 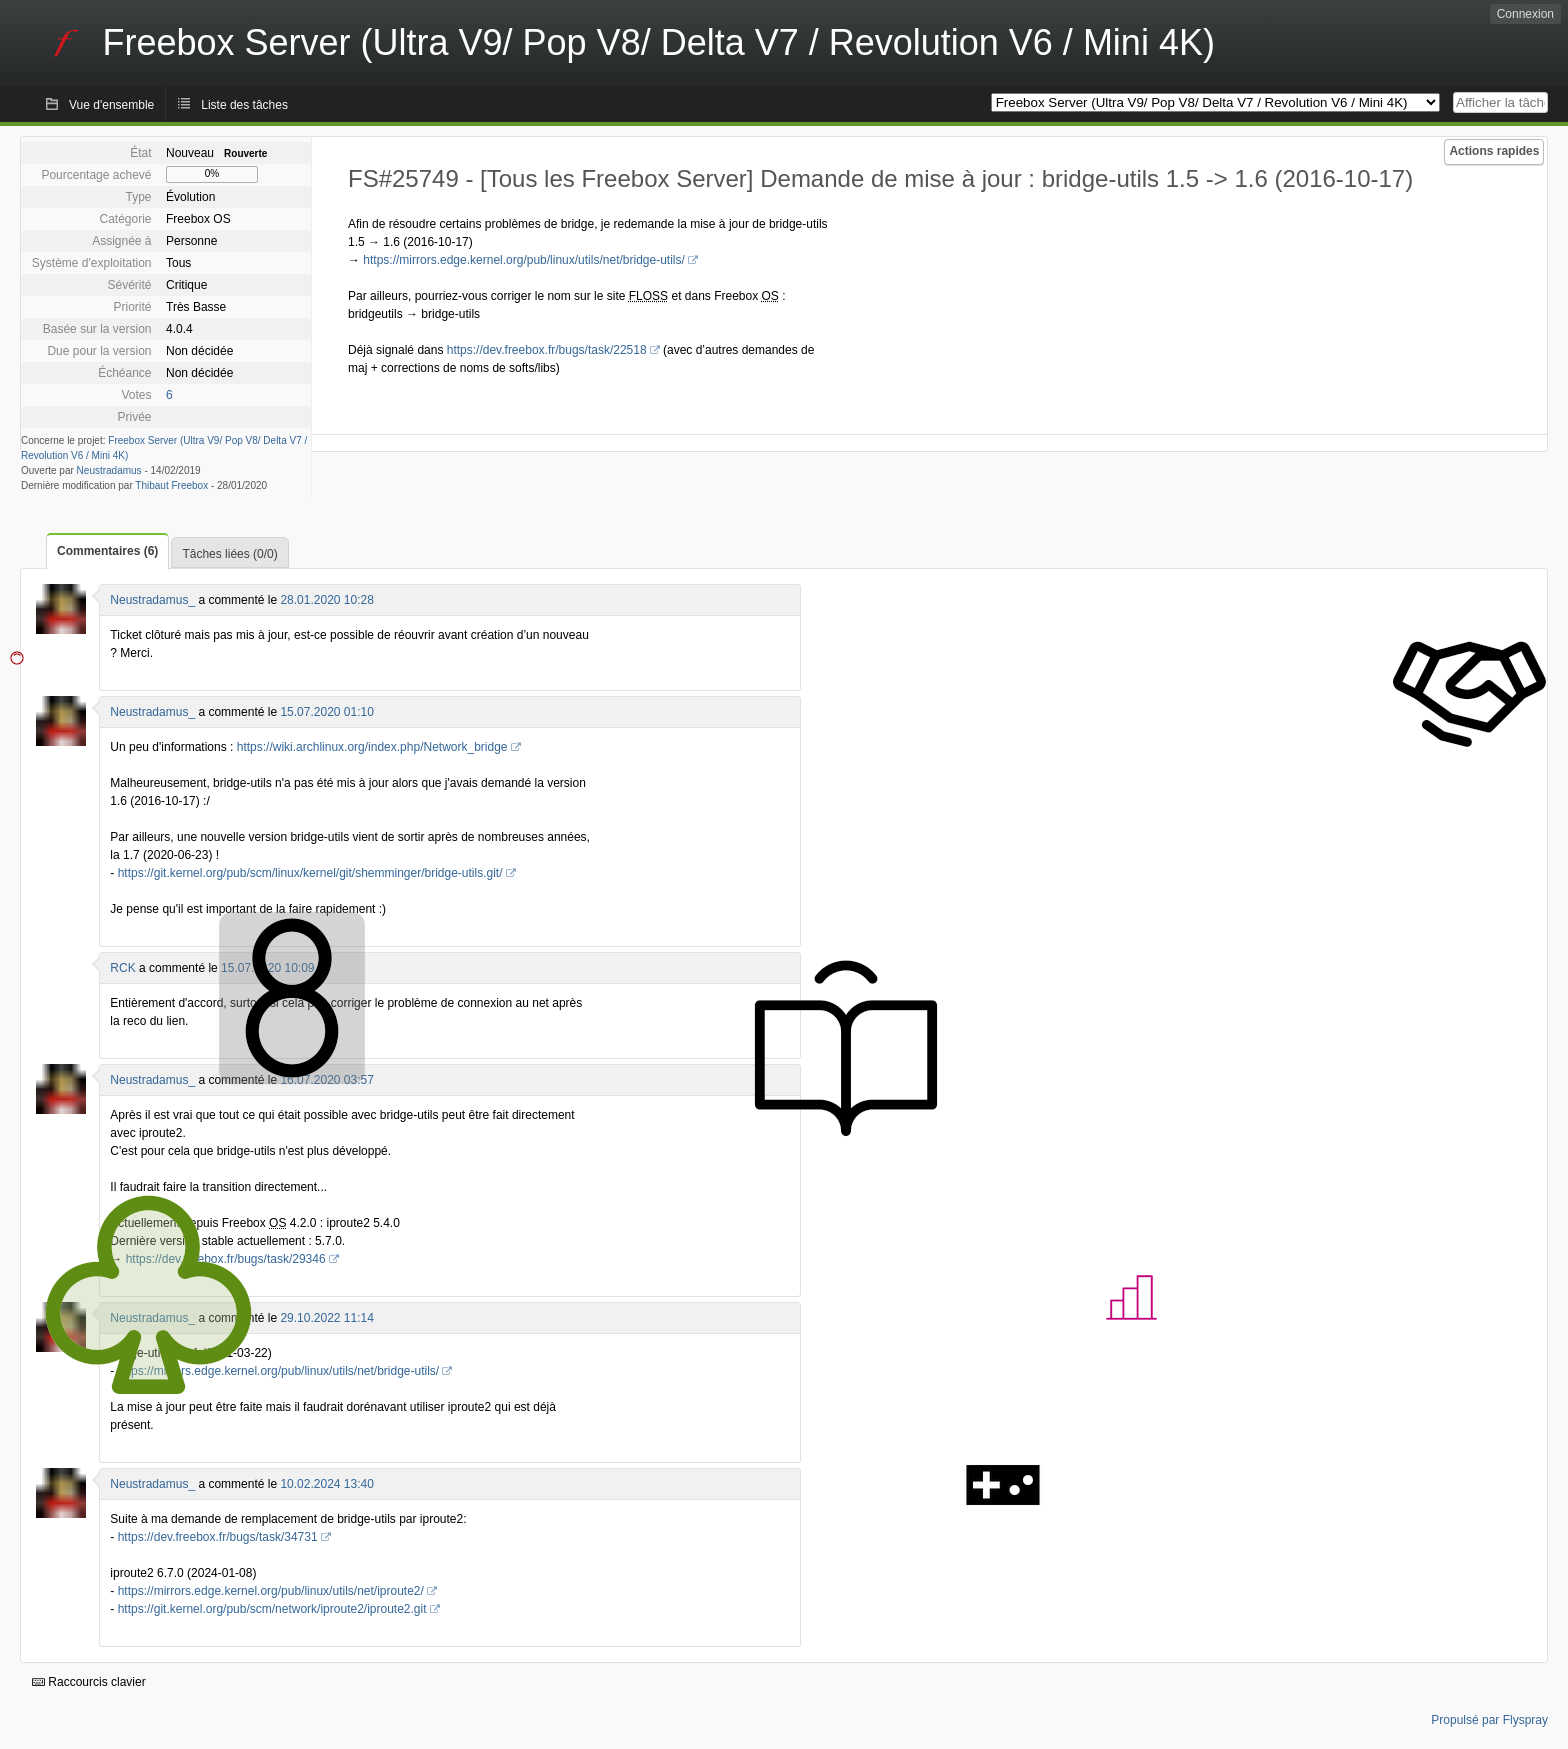 I want to click on access gaming features or settings, so click(x=1003, y=1485).